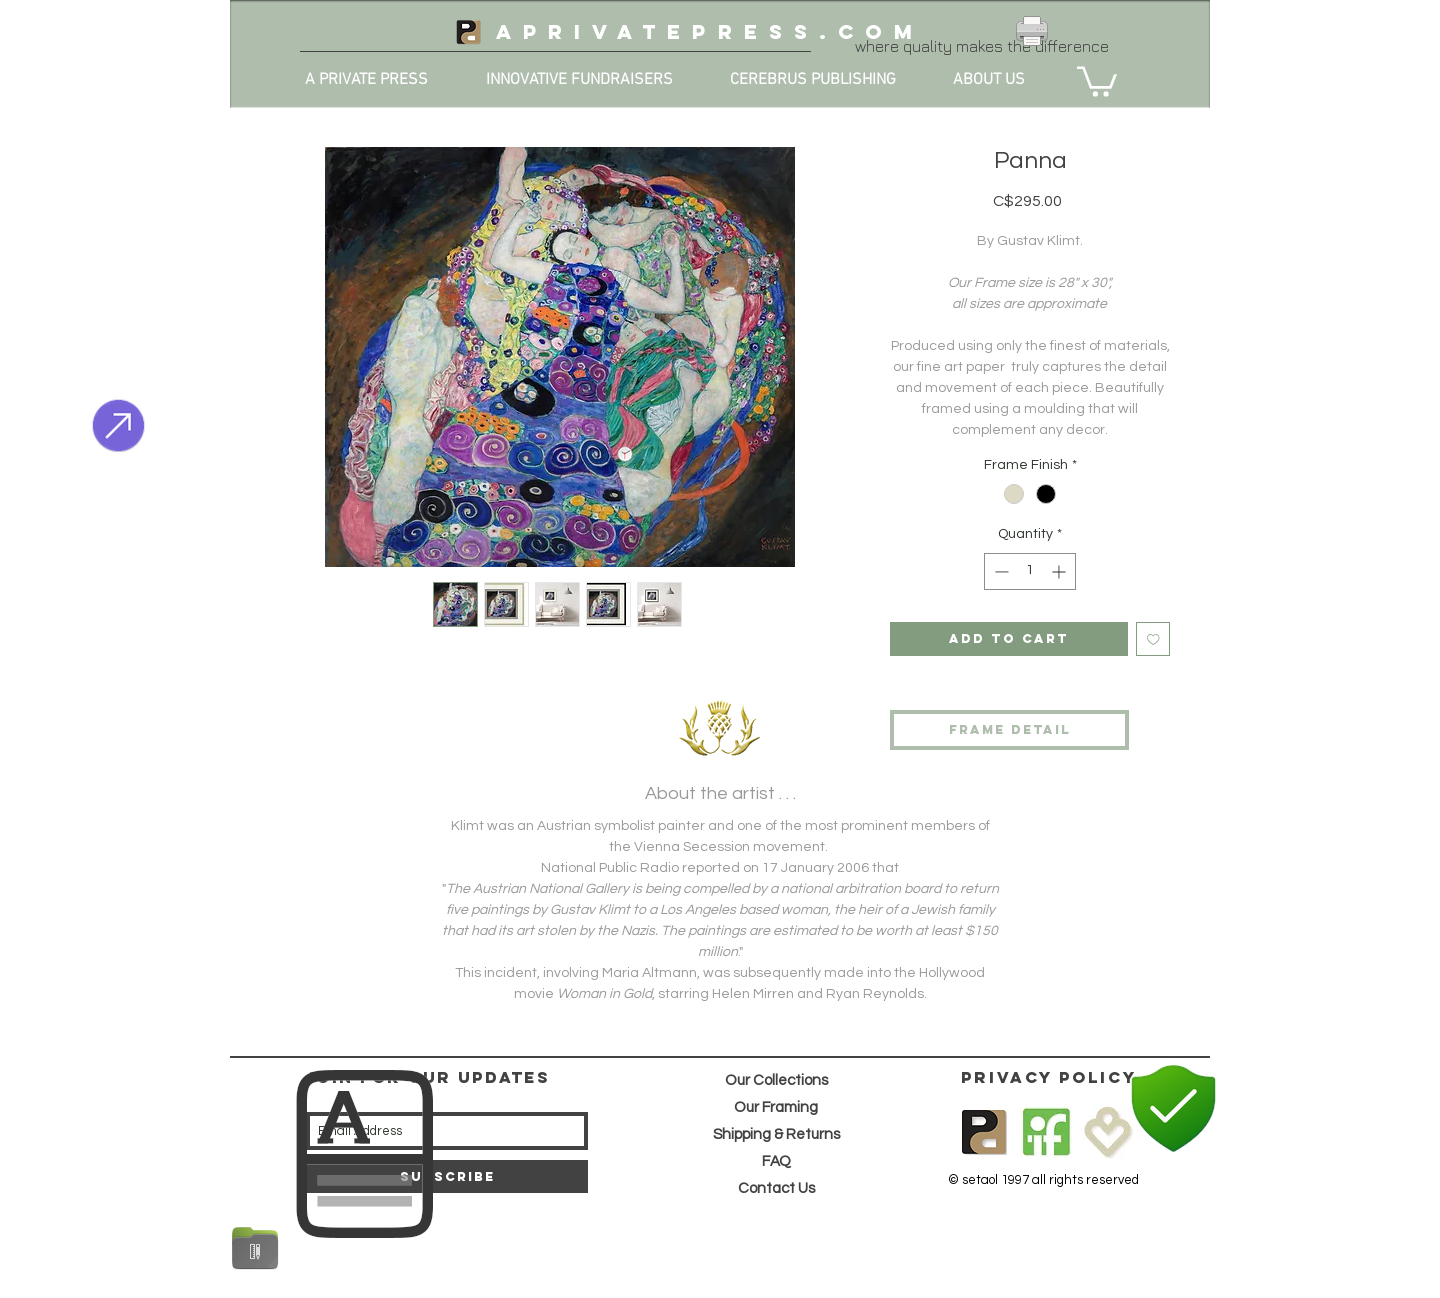 The height and width of the screenshot is (1298, 1440). Describe the element at coordinates (255, 1248) in the screenshot. I see `open templates folder` at that location.